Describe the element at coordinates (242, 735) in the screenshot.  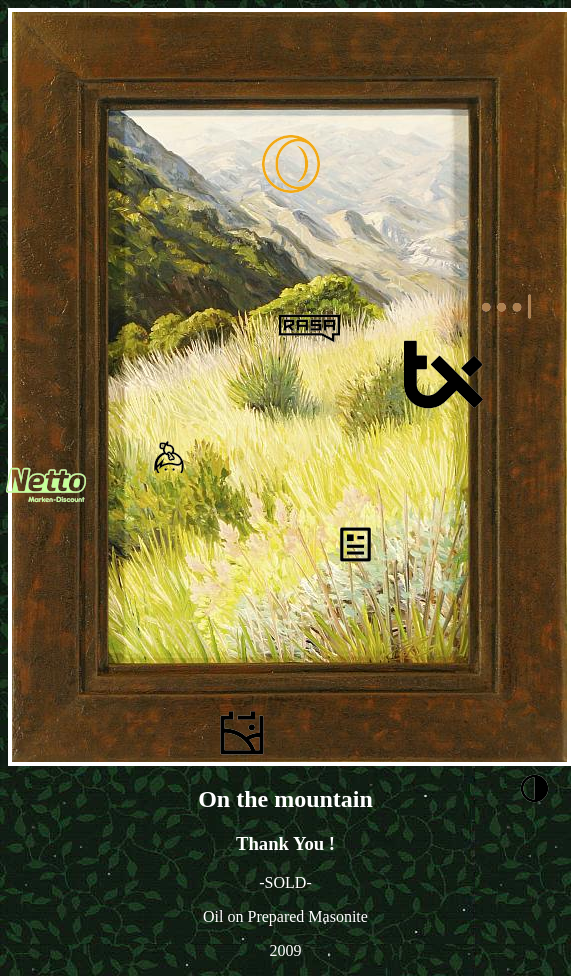
I see `view photo gallery` at that location.